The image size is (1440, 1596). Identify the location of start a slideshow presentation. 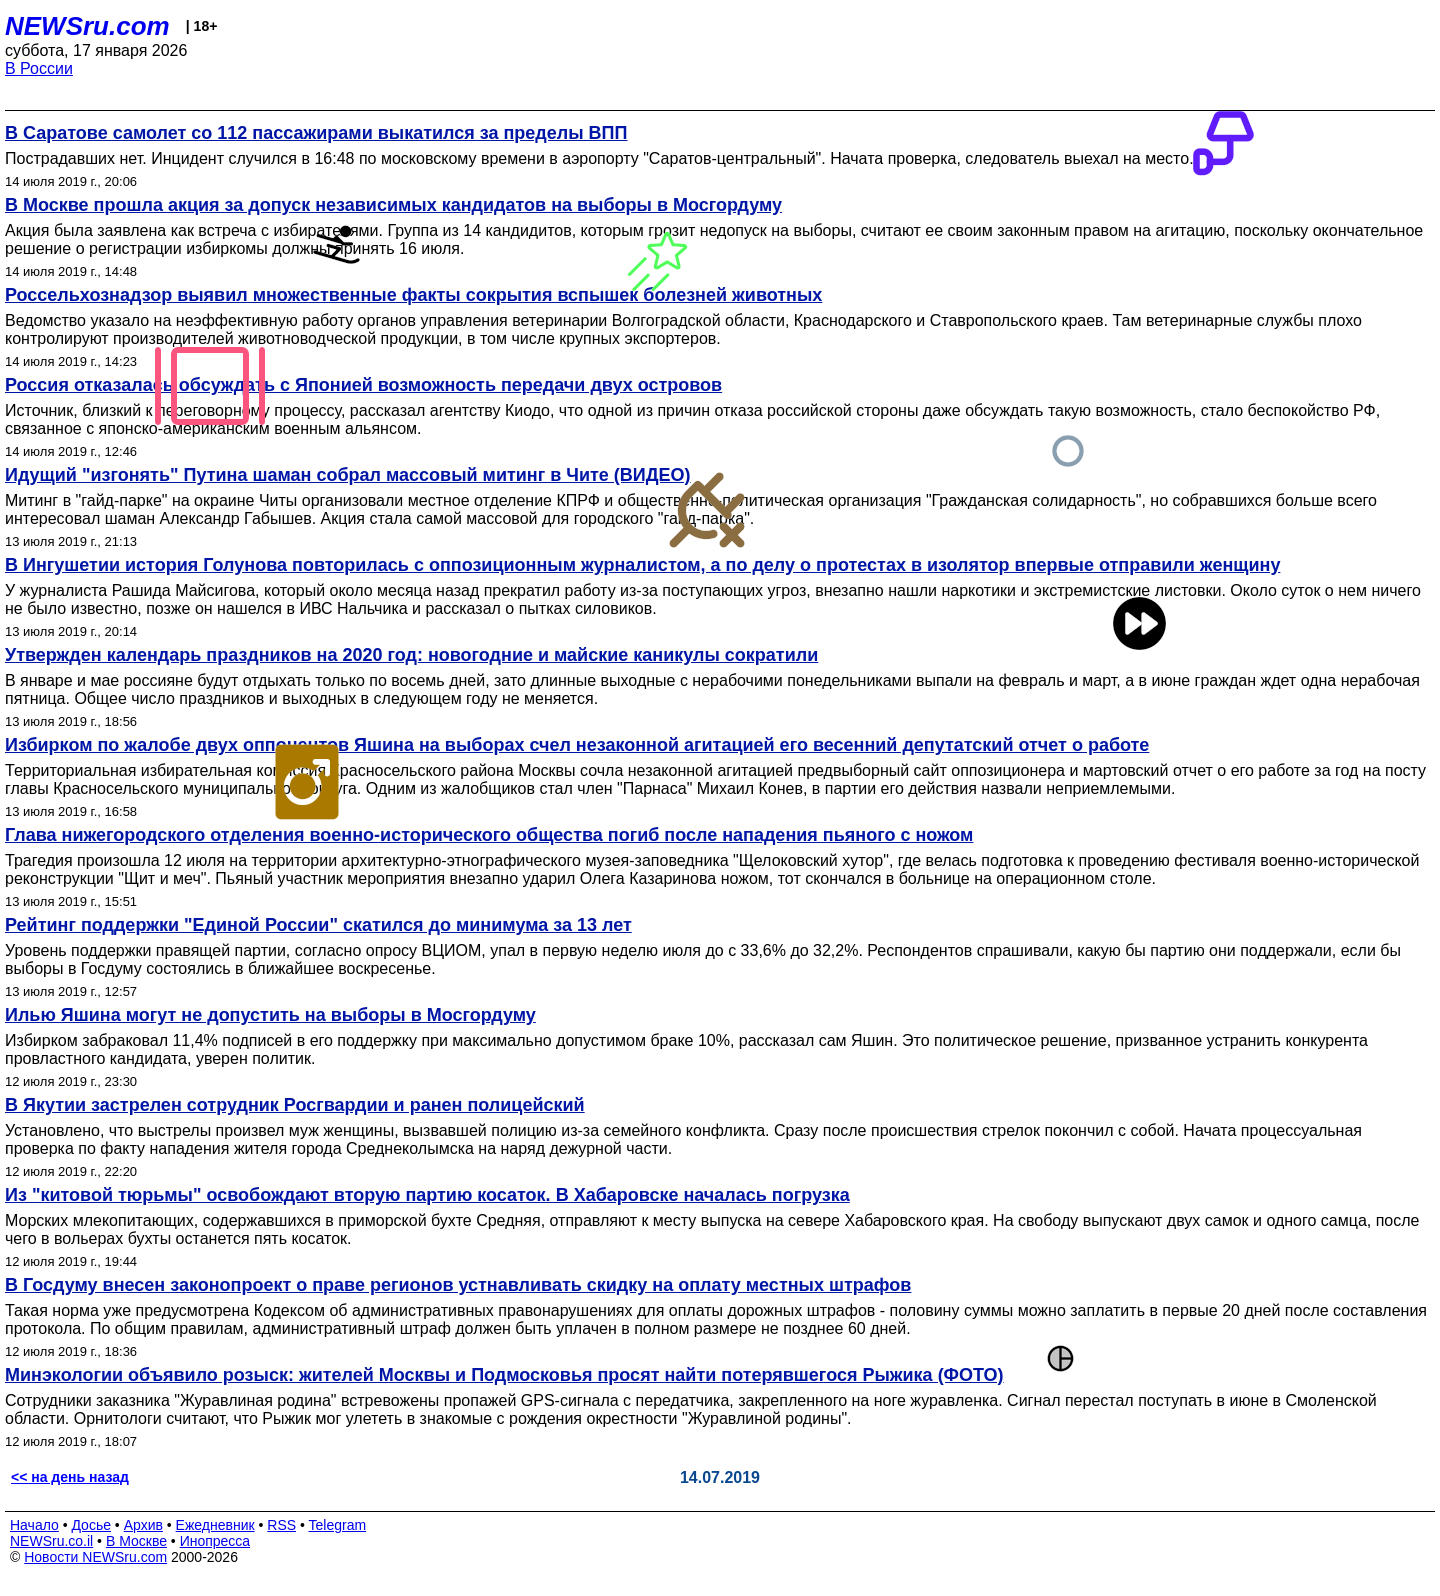
(210, 386).